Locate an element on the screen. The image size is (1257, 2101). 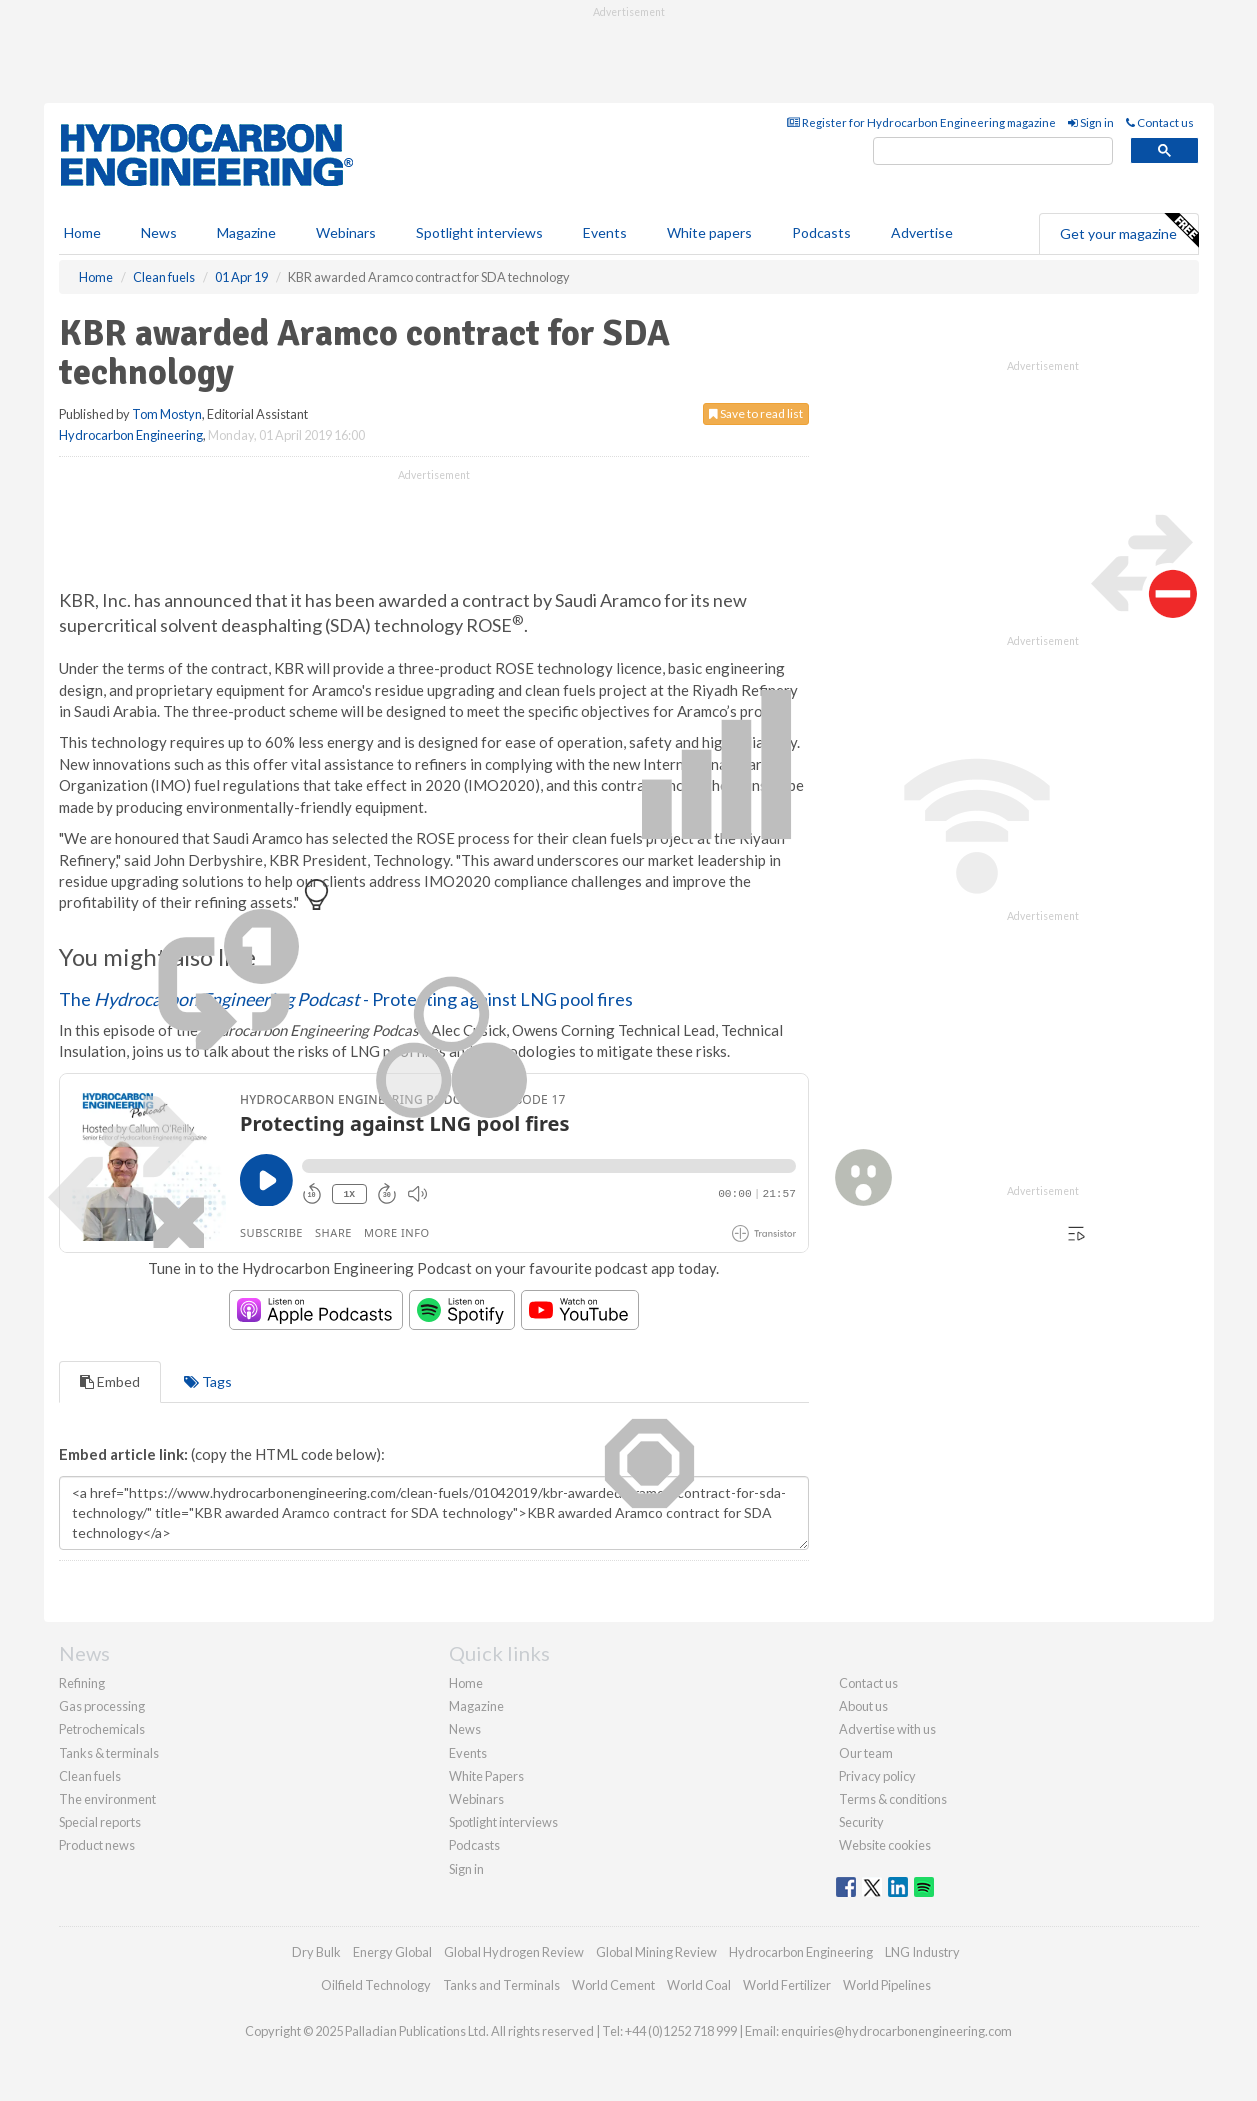
indicates no wireless signal available is located at coordinates (977, 821).